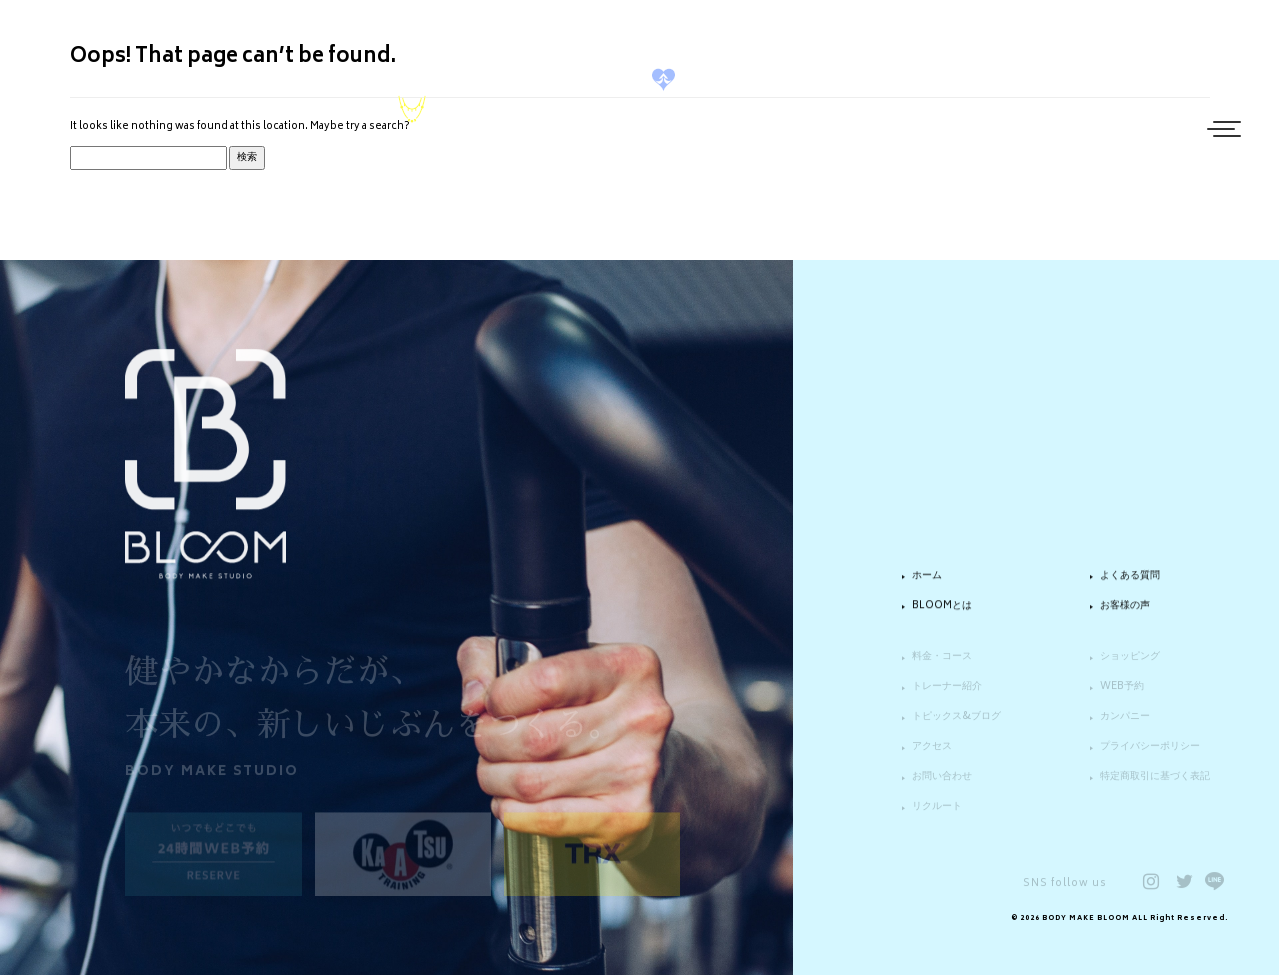 The image size is (1279, 975). Describe the element at coordinates (412, 109) in the screenshot. I see `view jewelry or accessories in inventory` at that location.